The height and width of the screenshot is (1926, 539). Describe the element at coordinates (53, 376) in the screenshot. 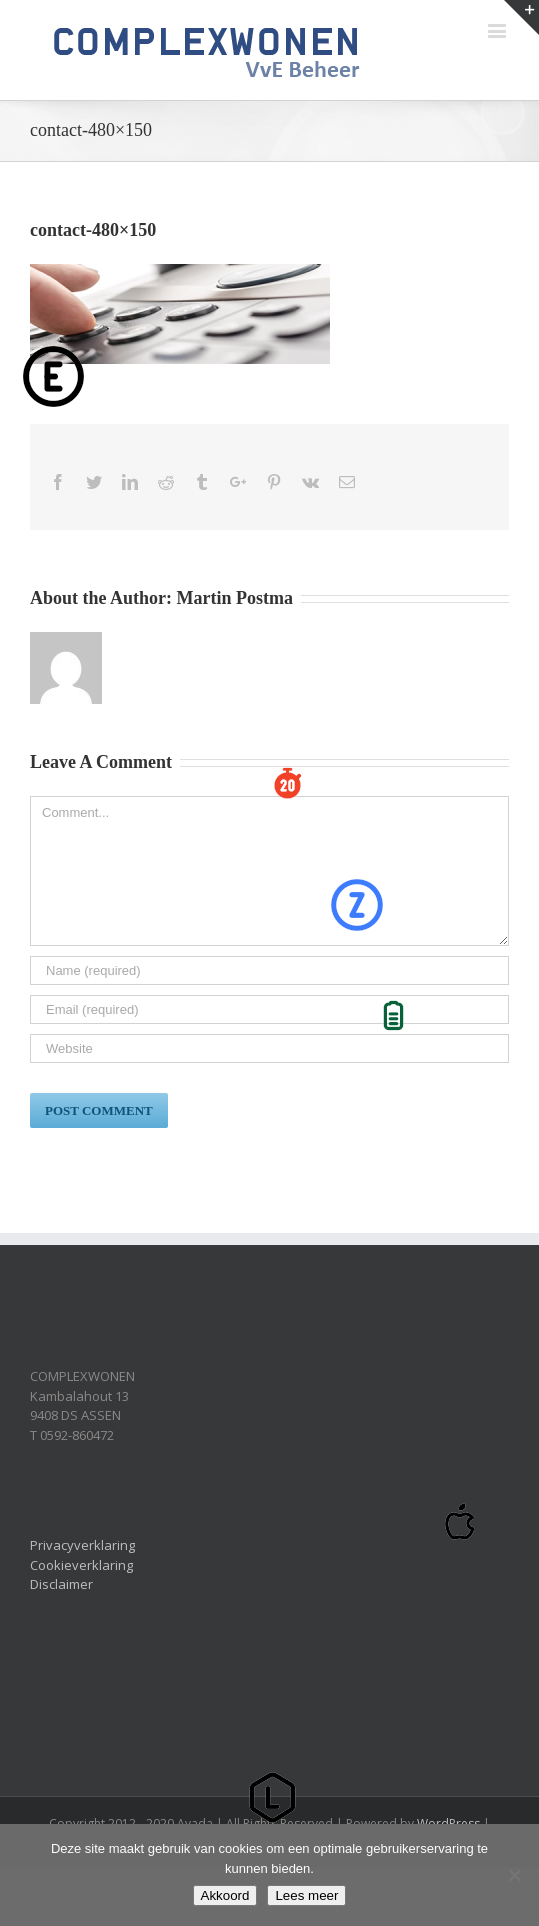

I see `indicates an "E" rating or classification` at that location.